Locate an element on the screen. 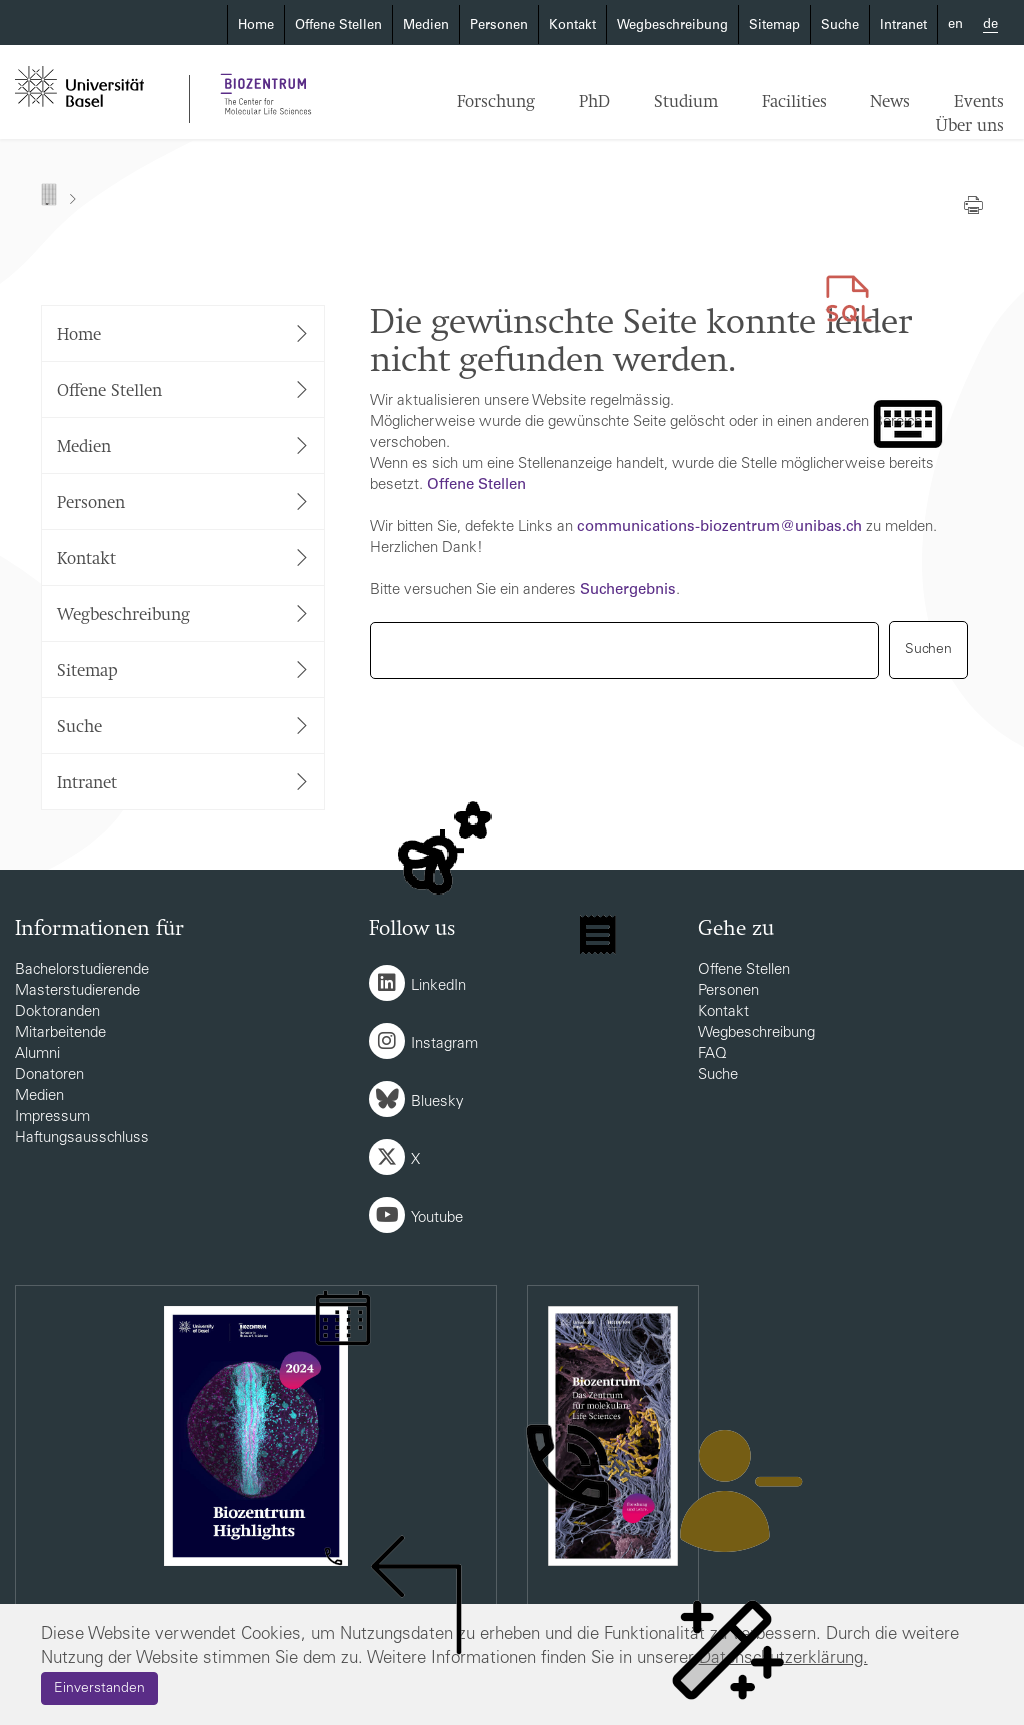 This screenshot has height=1725, width=1024. make a phone call is located at coordinates (333, 1556).